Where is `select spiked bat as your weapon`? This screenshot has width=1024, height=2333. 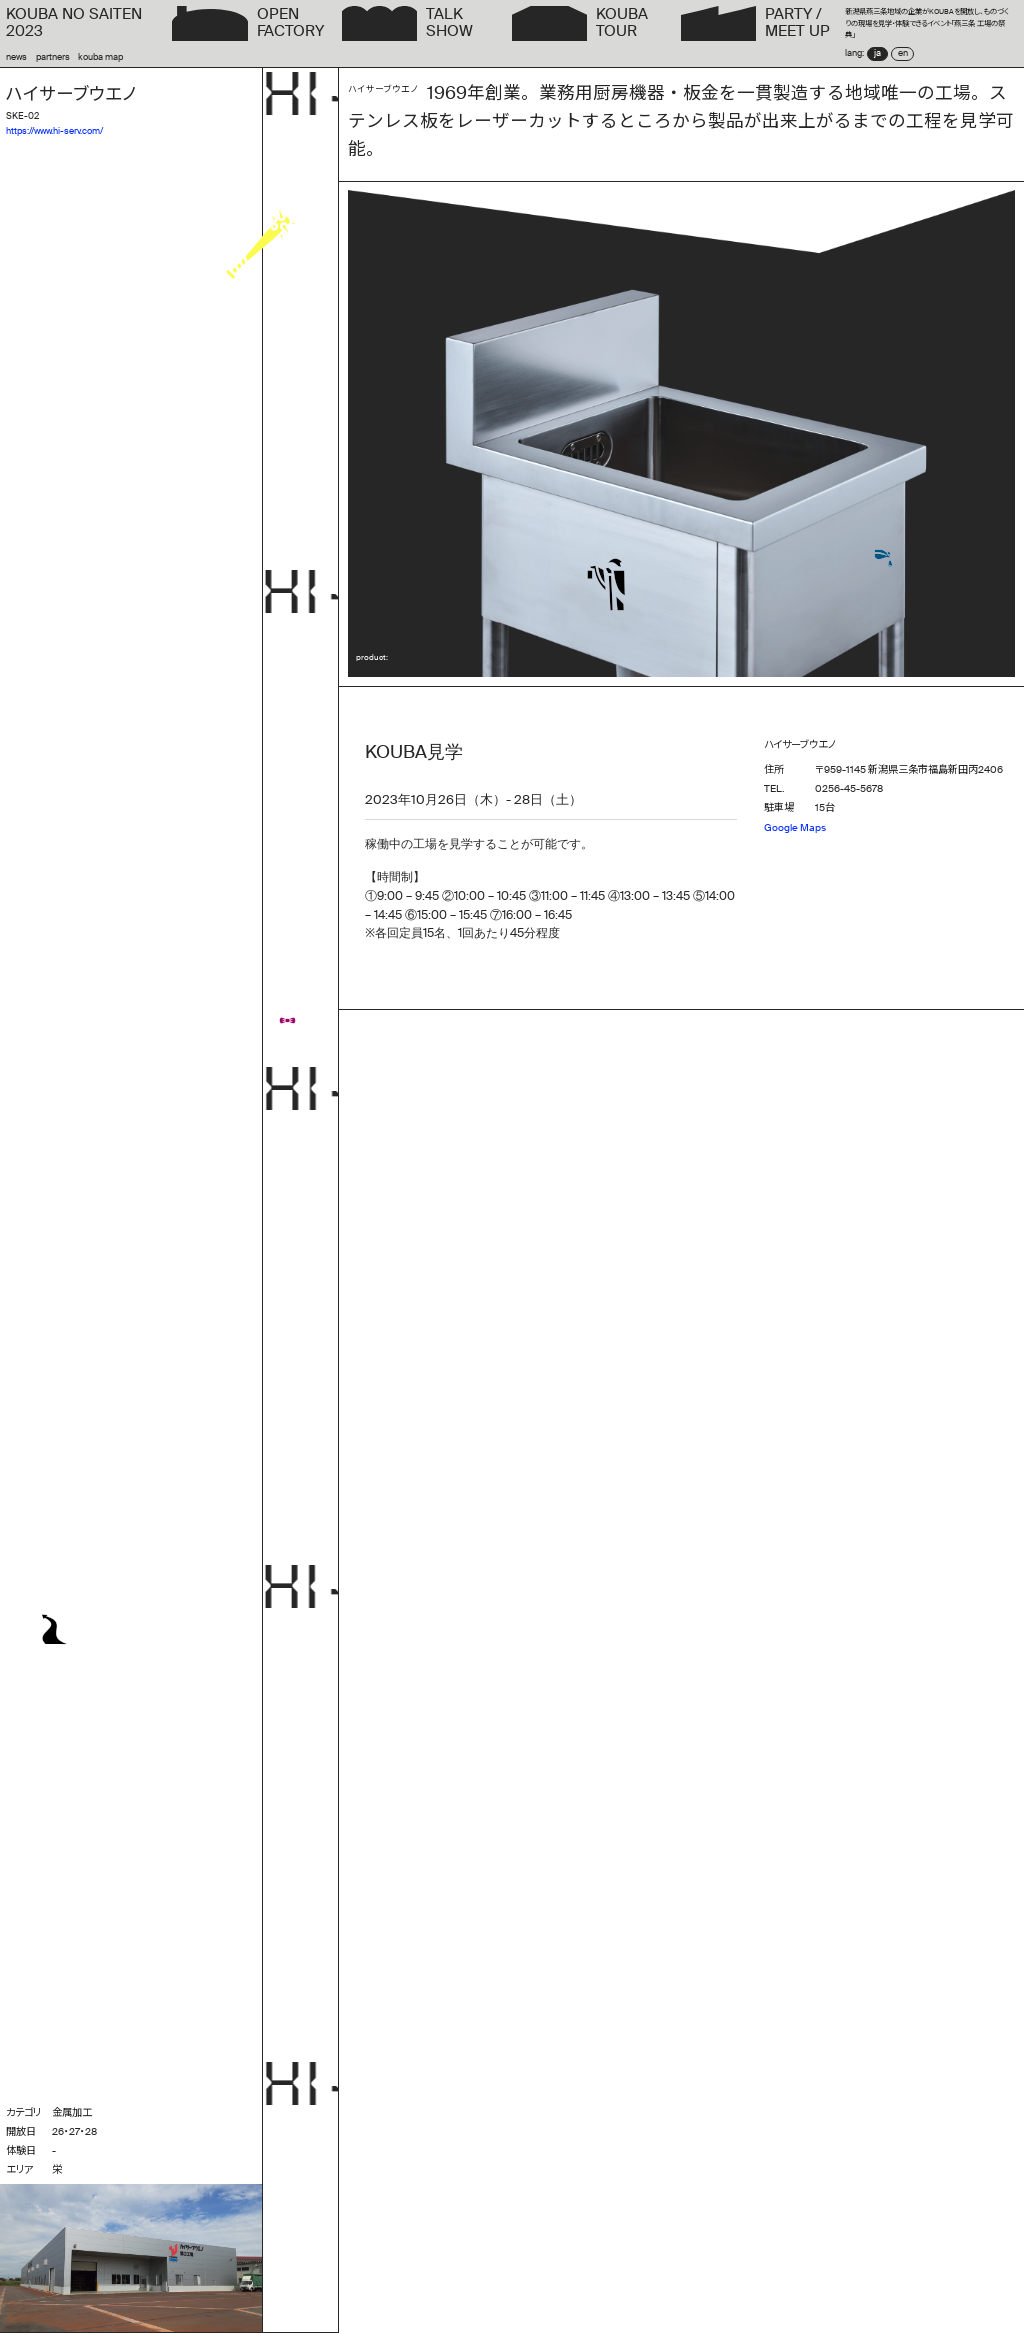
select spiked bat as your weapon is located at coordinates (261, 244).